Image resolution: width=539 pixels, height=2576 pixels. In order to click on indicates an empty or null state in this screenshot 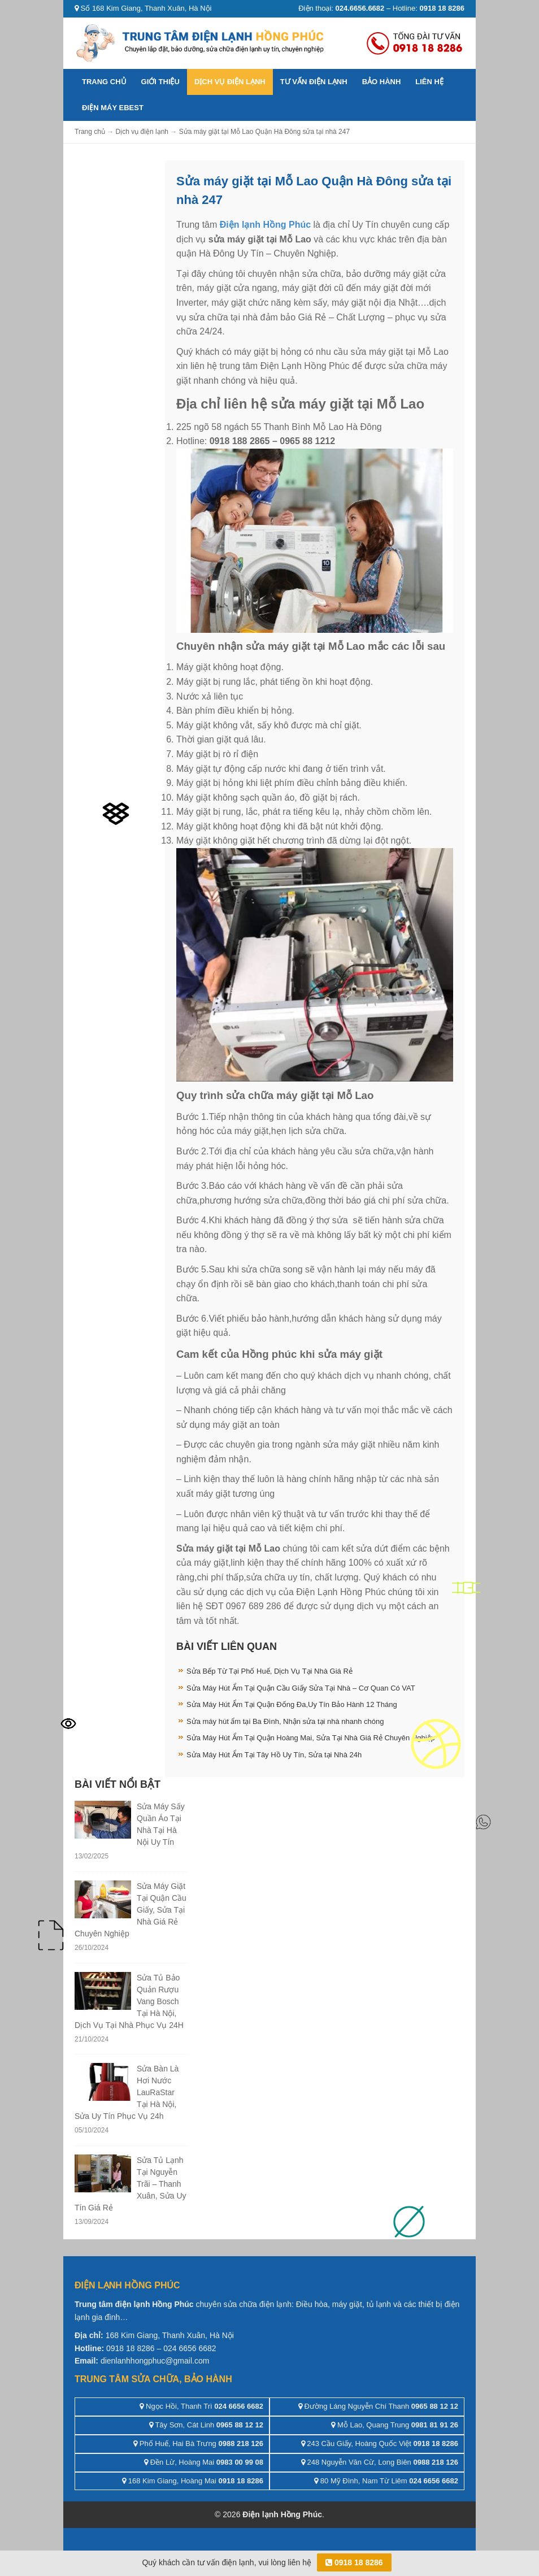, I will do `click(409, 2222)`.